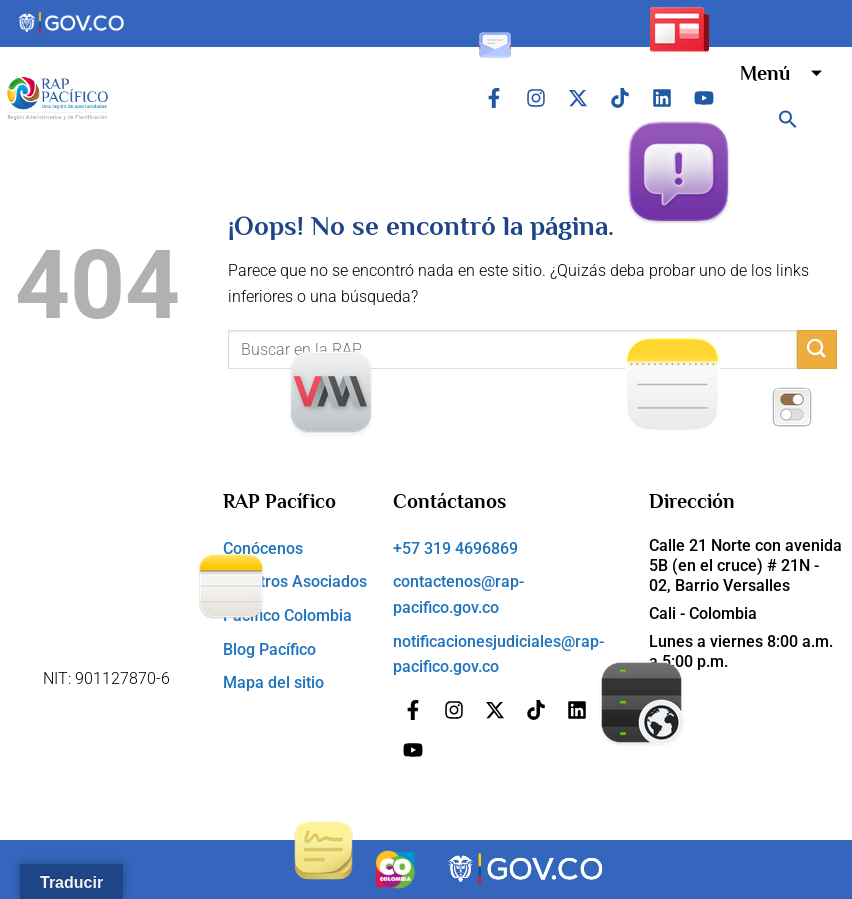 The height and width of the screenshot is (899, 852). I want to click on open the Stickies app for quick notes, so click(323, 850).